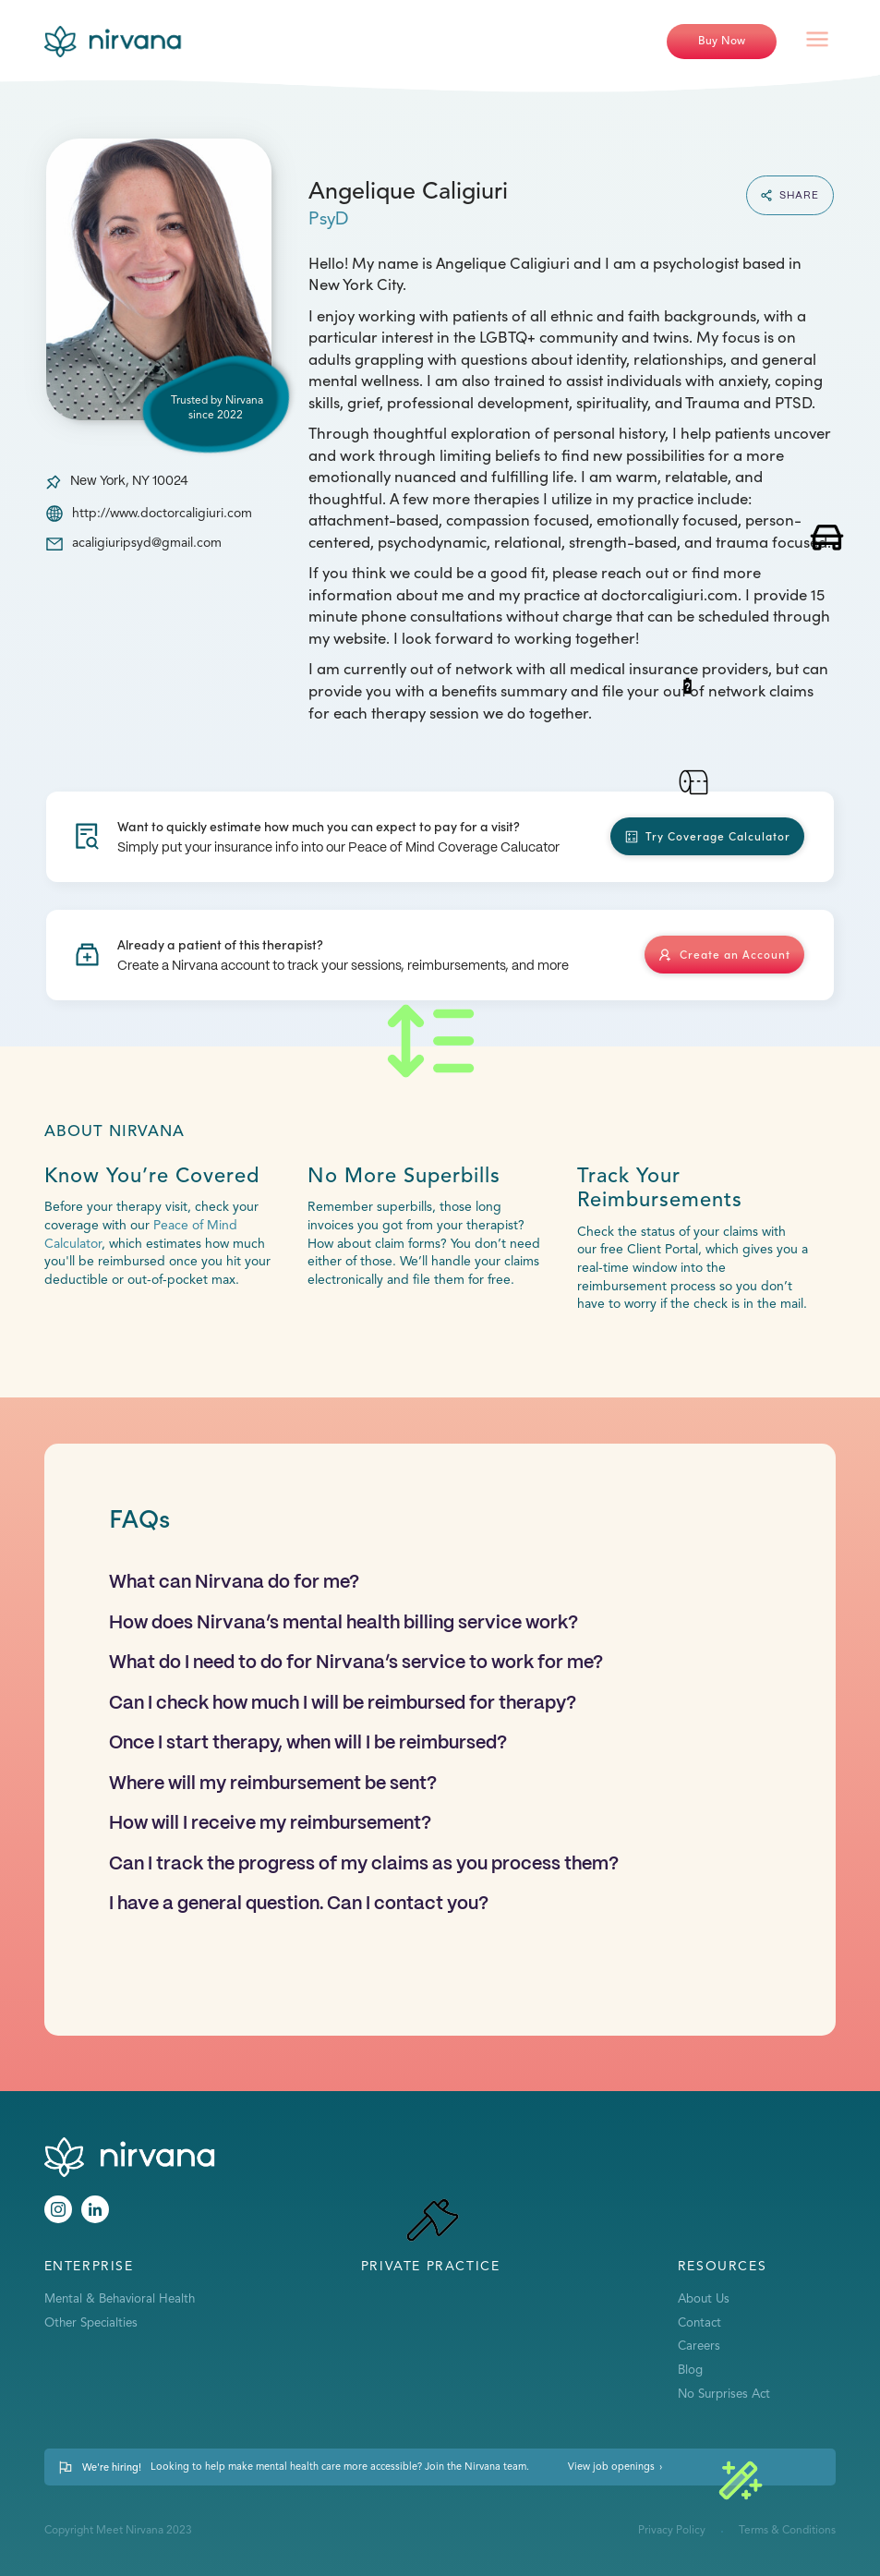 The width and height of the screenshot is (880, 2576). I want to click on adjust line spacing in text, so click(433, 1041).